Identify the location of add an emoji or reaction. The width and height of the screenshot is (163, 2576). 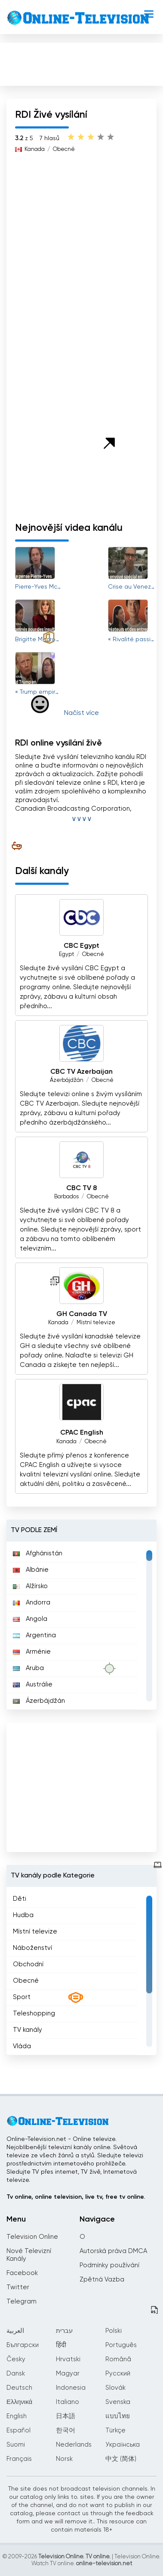
(40, 704).